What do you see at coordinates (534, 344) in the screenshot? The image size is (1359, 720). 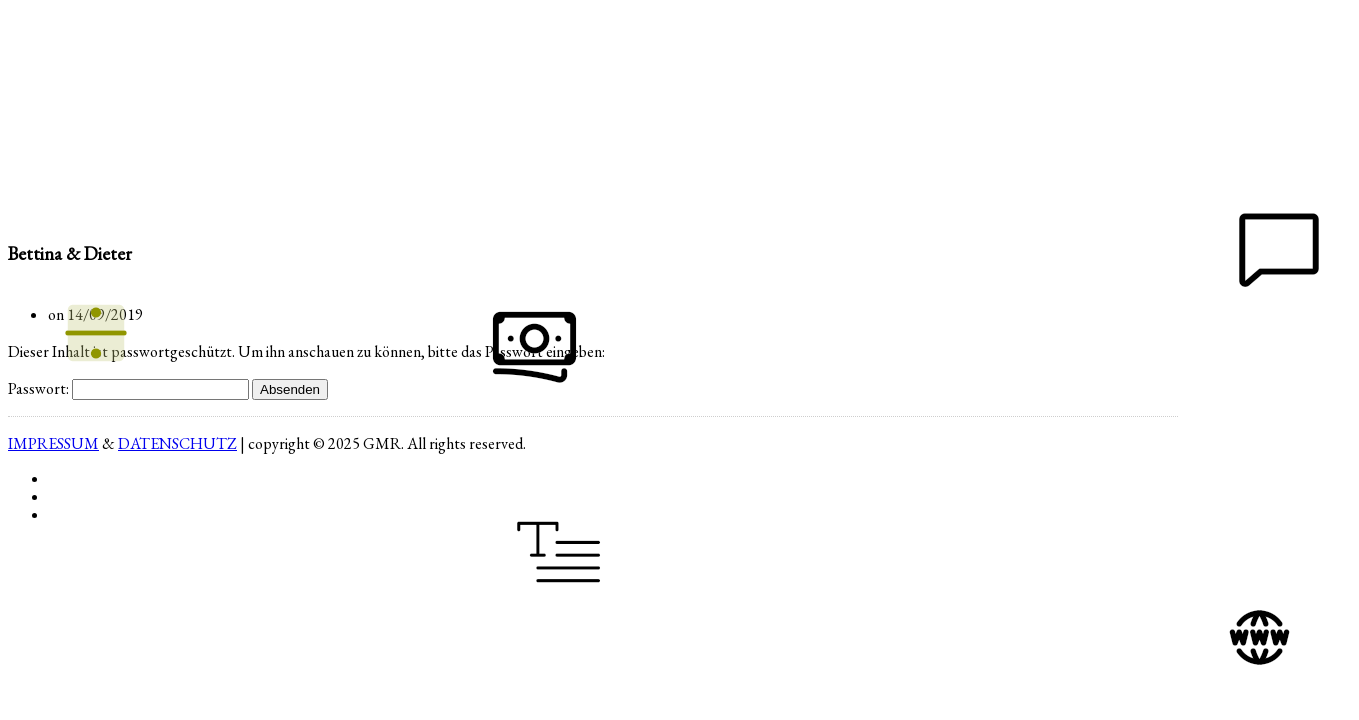 I see `view your account balance` at bounding box center [534, 344].